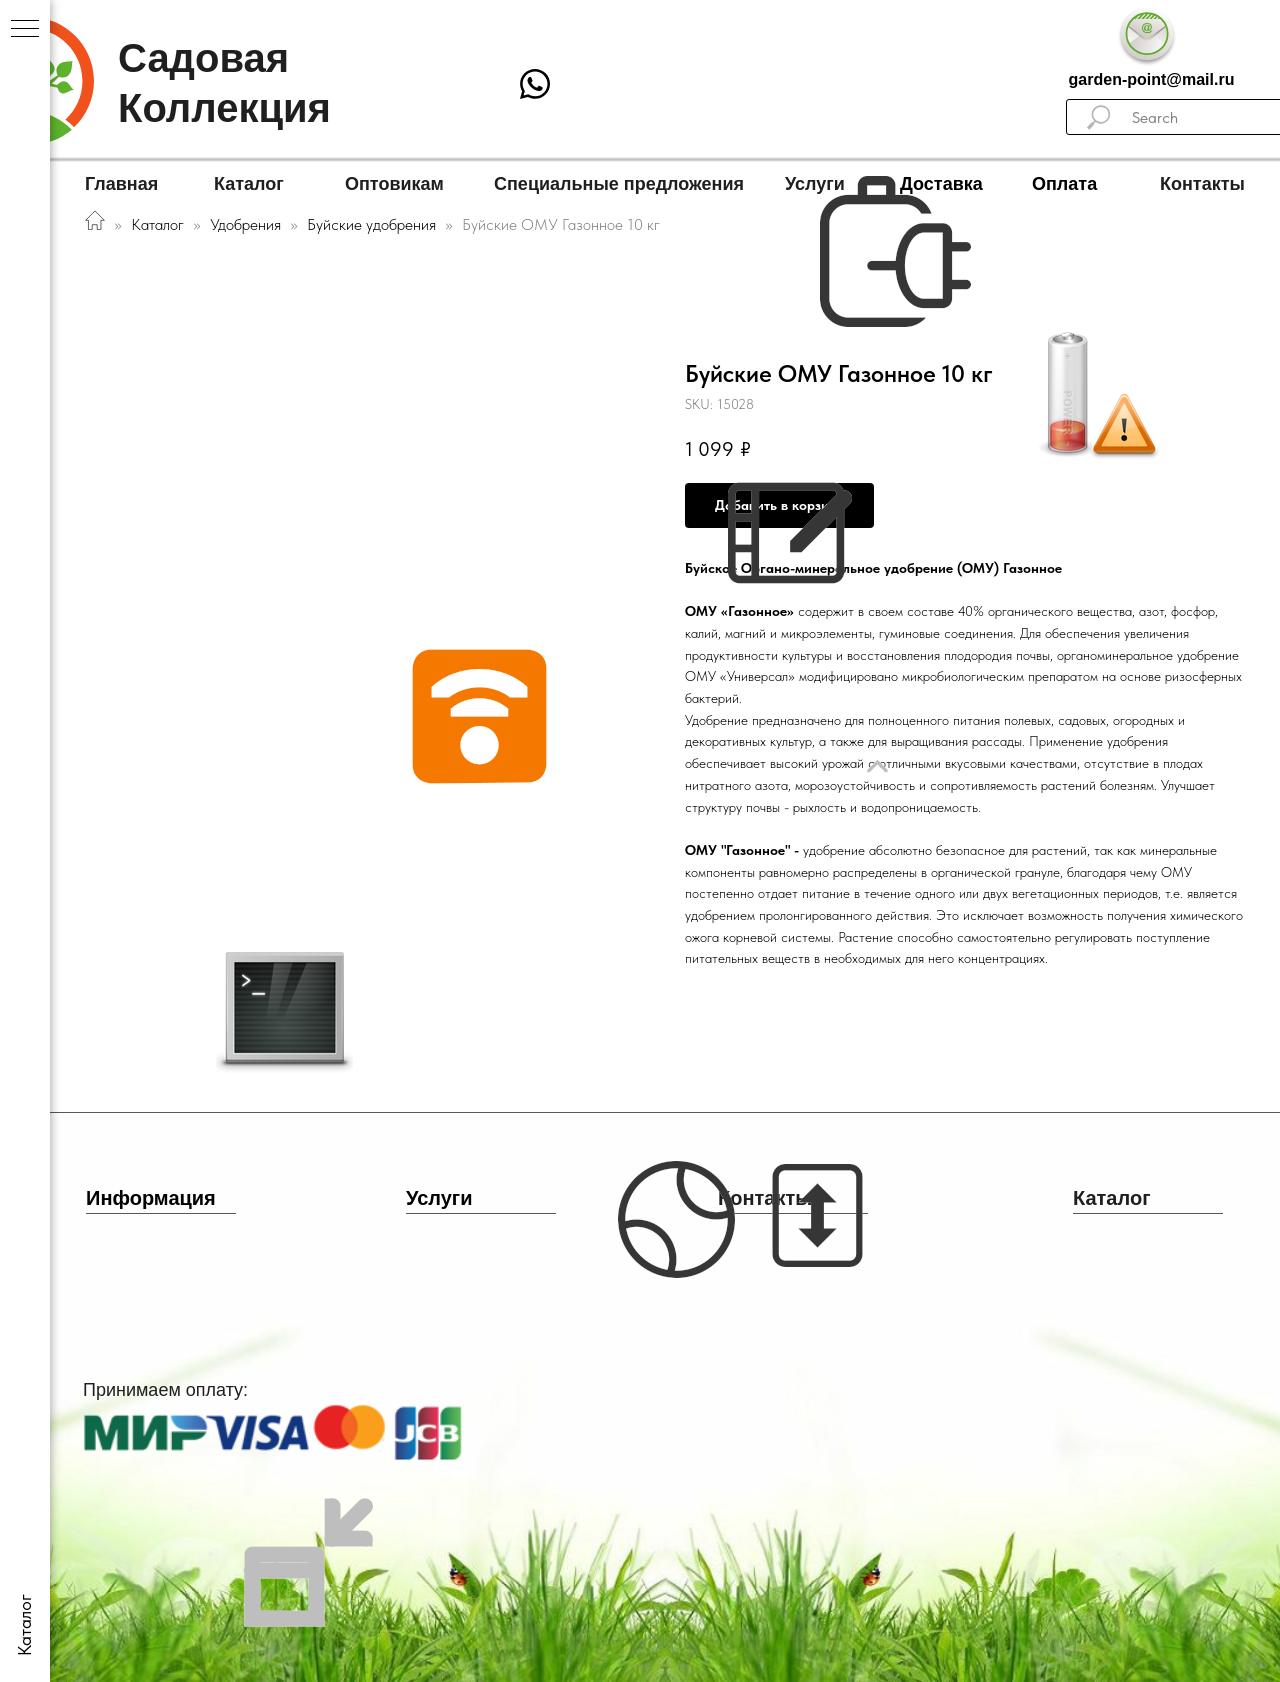  I want to click on restore window to previous size, so click(308, 1562).